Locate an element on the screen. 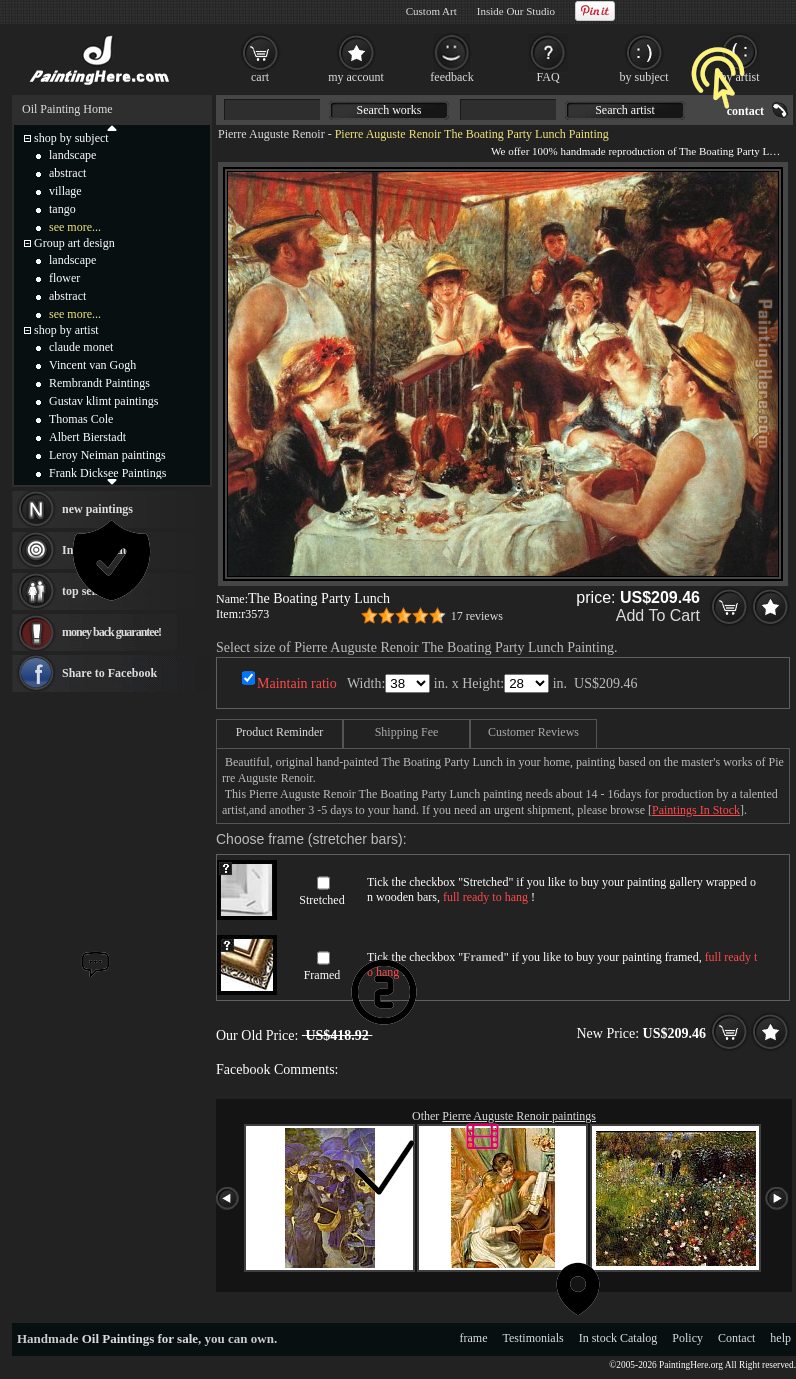 Image resolution: width=796 pixels, height=1379 pixels. view video or film content is located at coordinates (482, 1136).